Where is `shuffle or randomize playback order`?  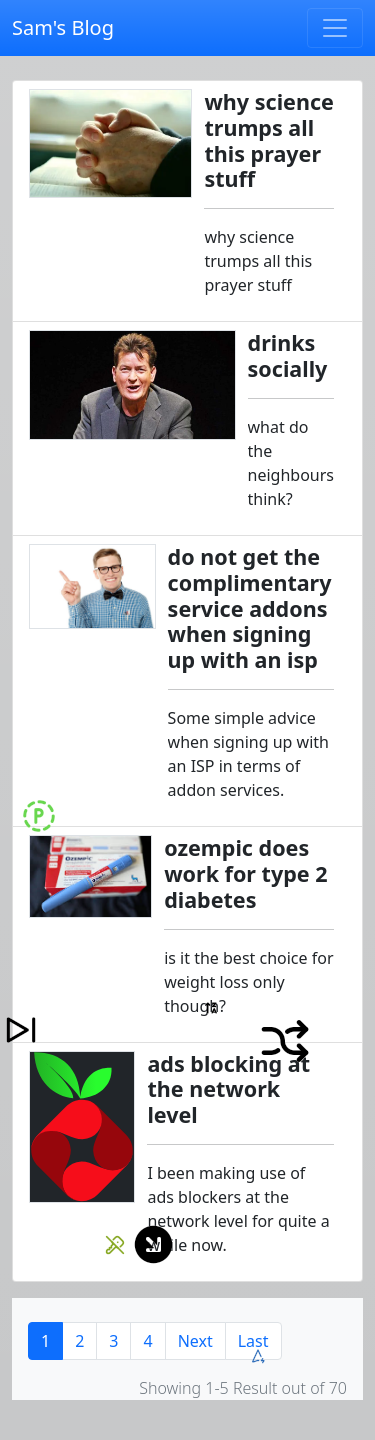
shuffle or randomize playback order is located at coordinates (285, 1041).